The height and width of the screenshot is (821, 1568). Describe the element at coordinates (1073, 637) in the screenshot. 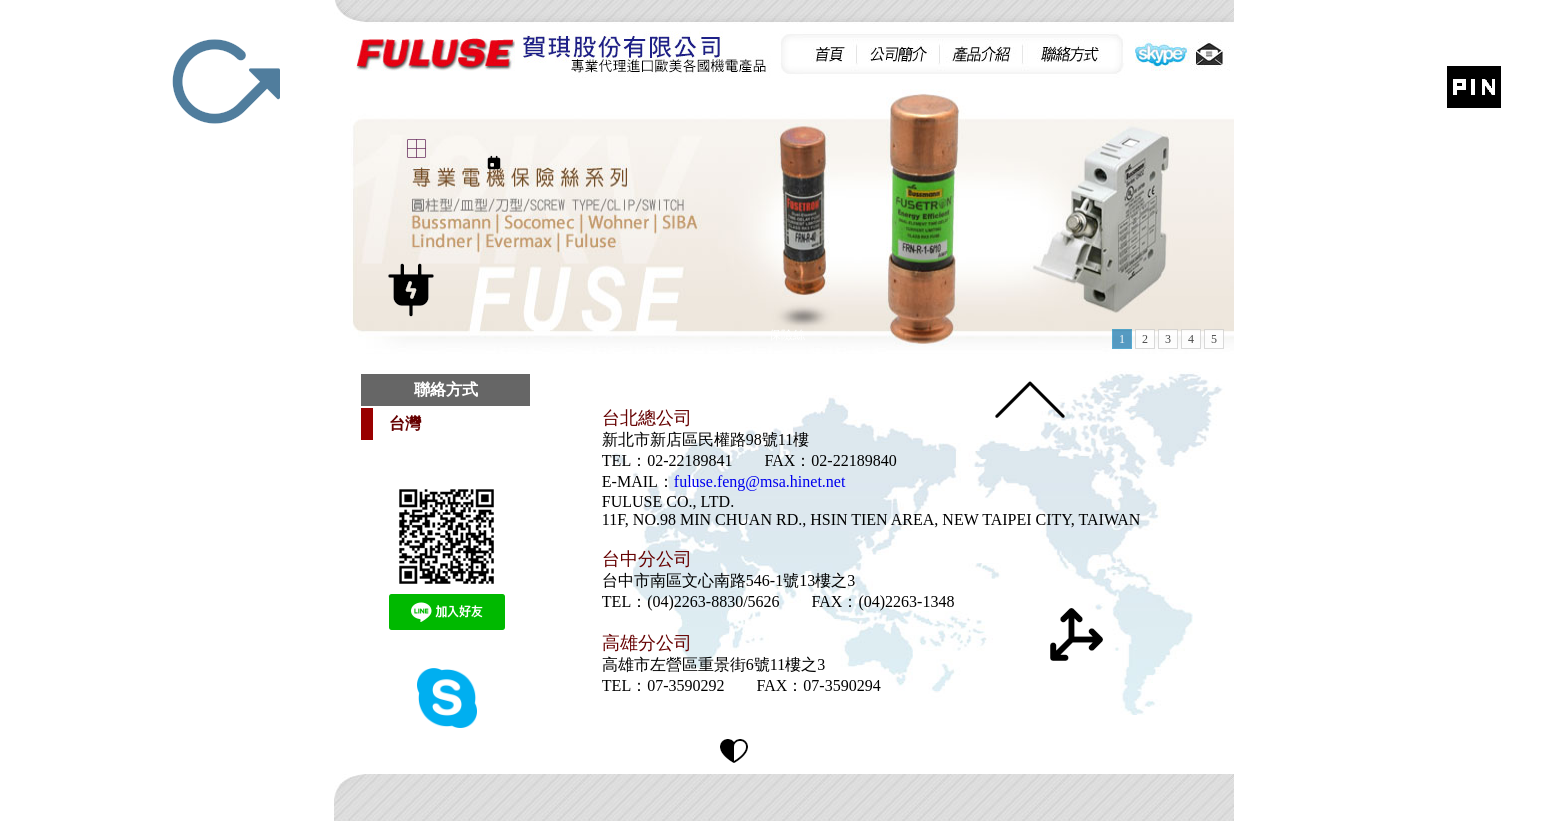

I see `access 3D vector or axis controls` at that location.